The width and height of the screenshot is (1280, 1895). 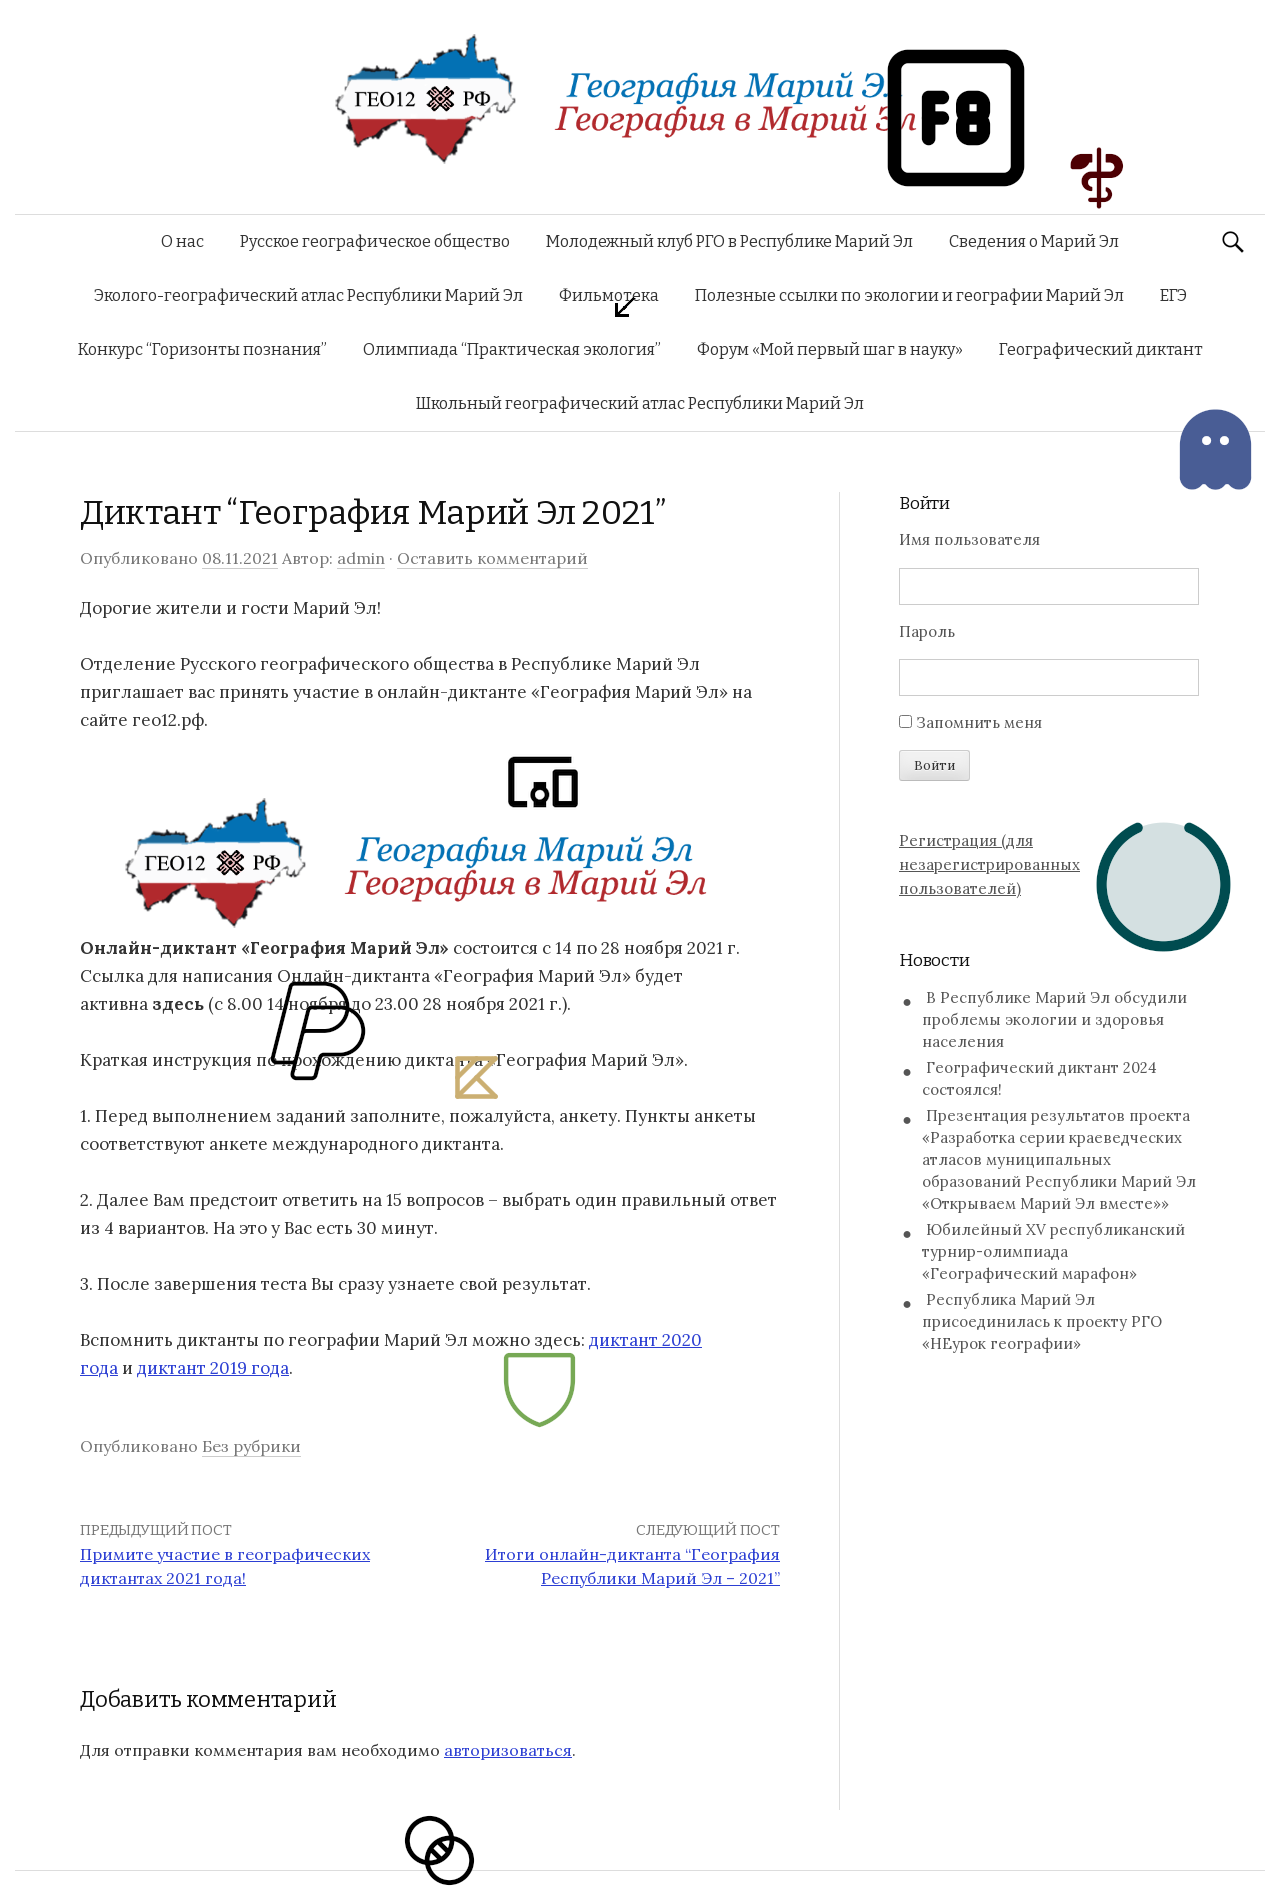 I want to click on apply intersection operation to selected shapes, so click(x=439, y=1850).